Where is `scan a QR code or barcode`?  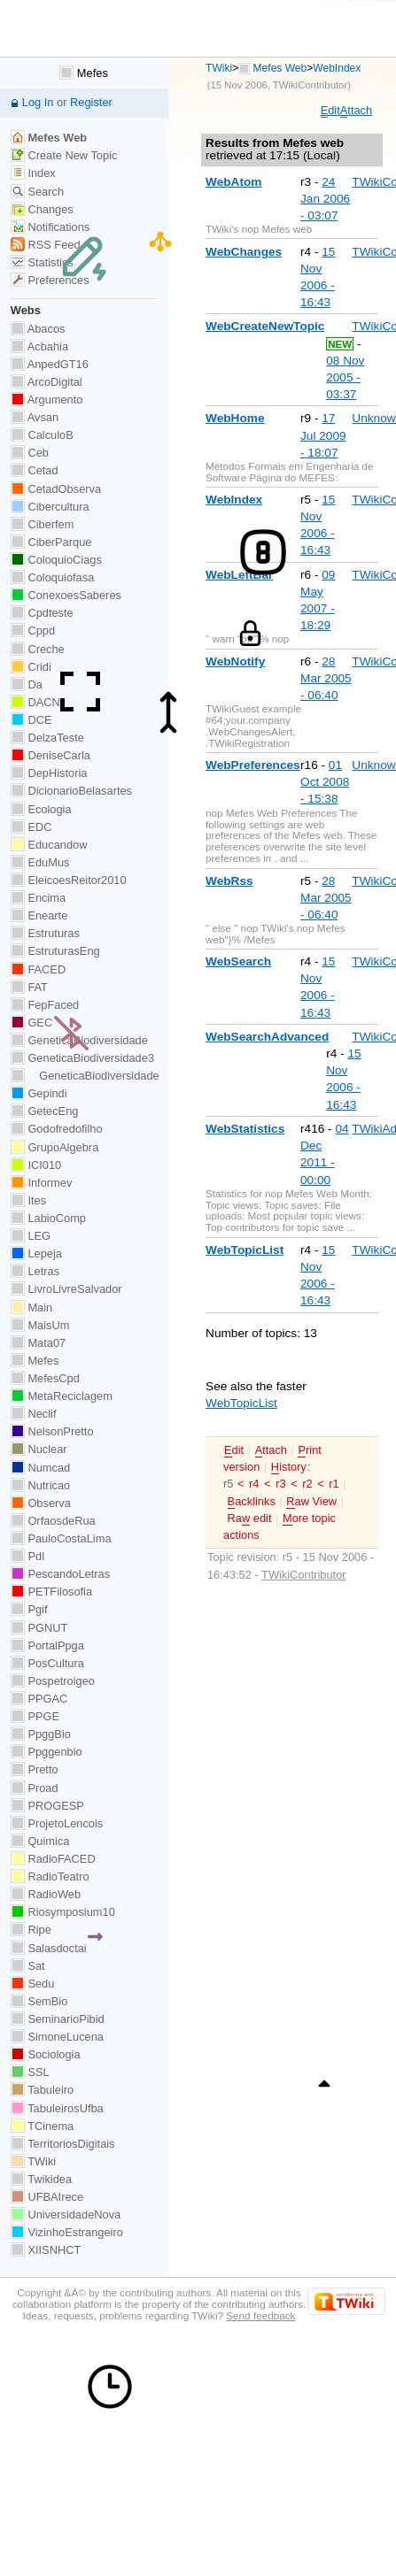 scan a QR code or barcode is located at coordinates (80, 691).